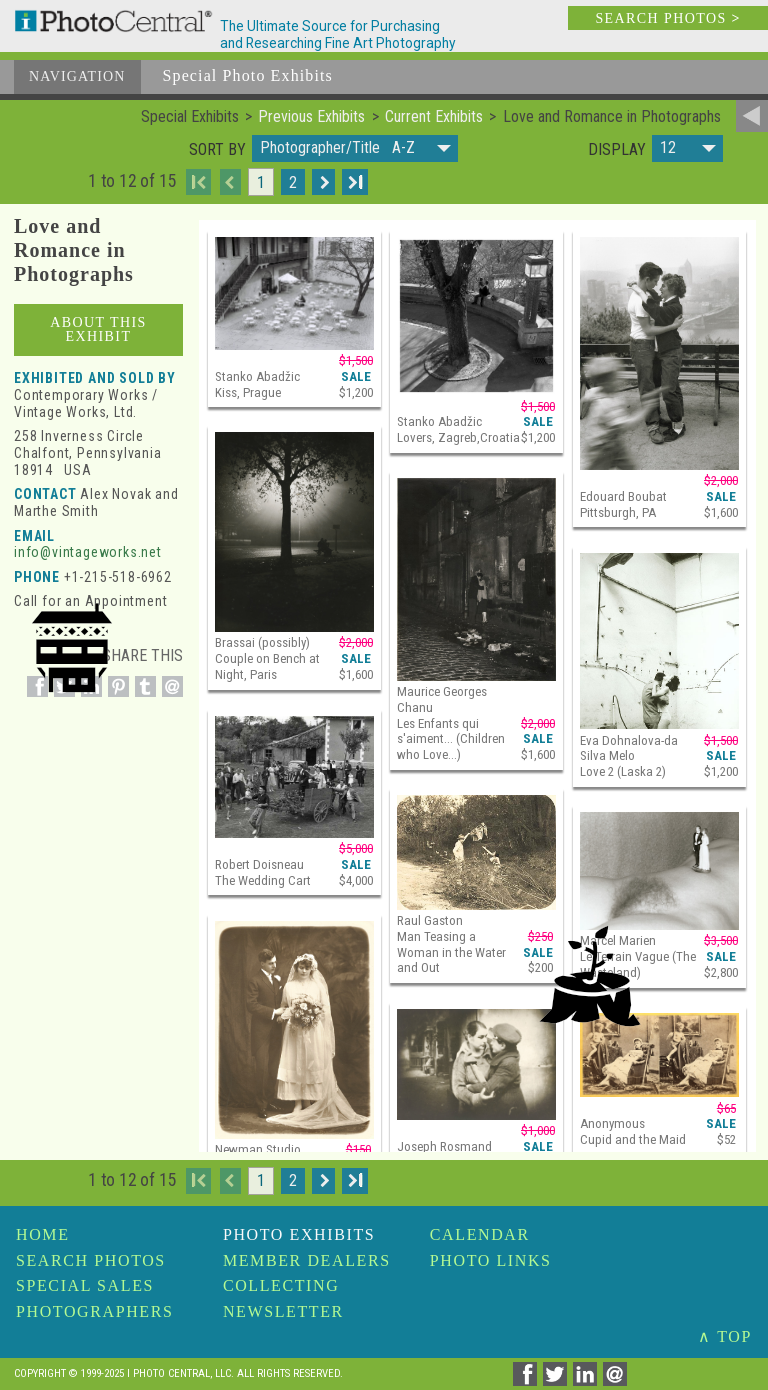 This screenshot has width=768, height=1390. I want to click on indicates resource regeneration in progress, so click(590, 976).